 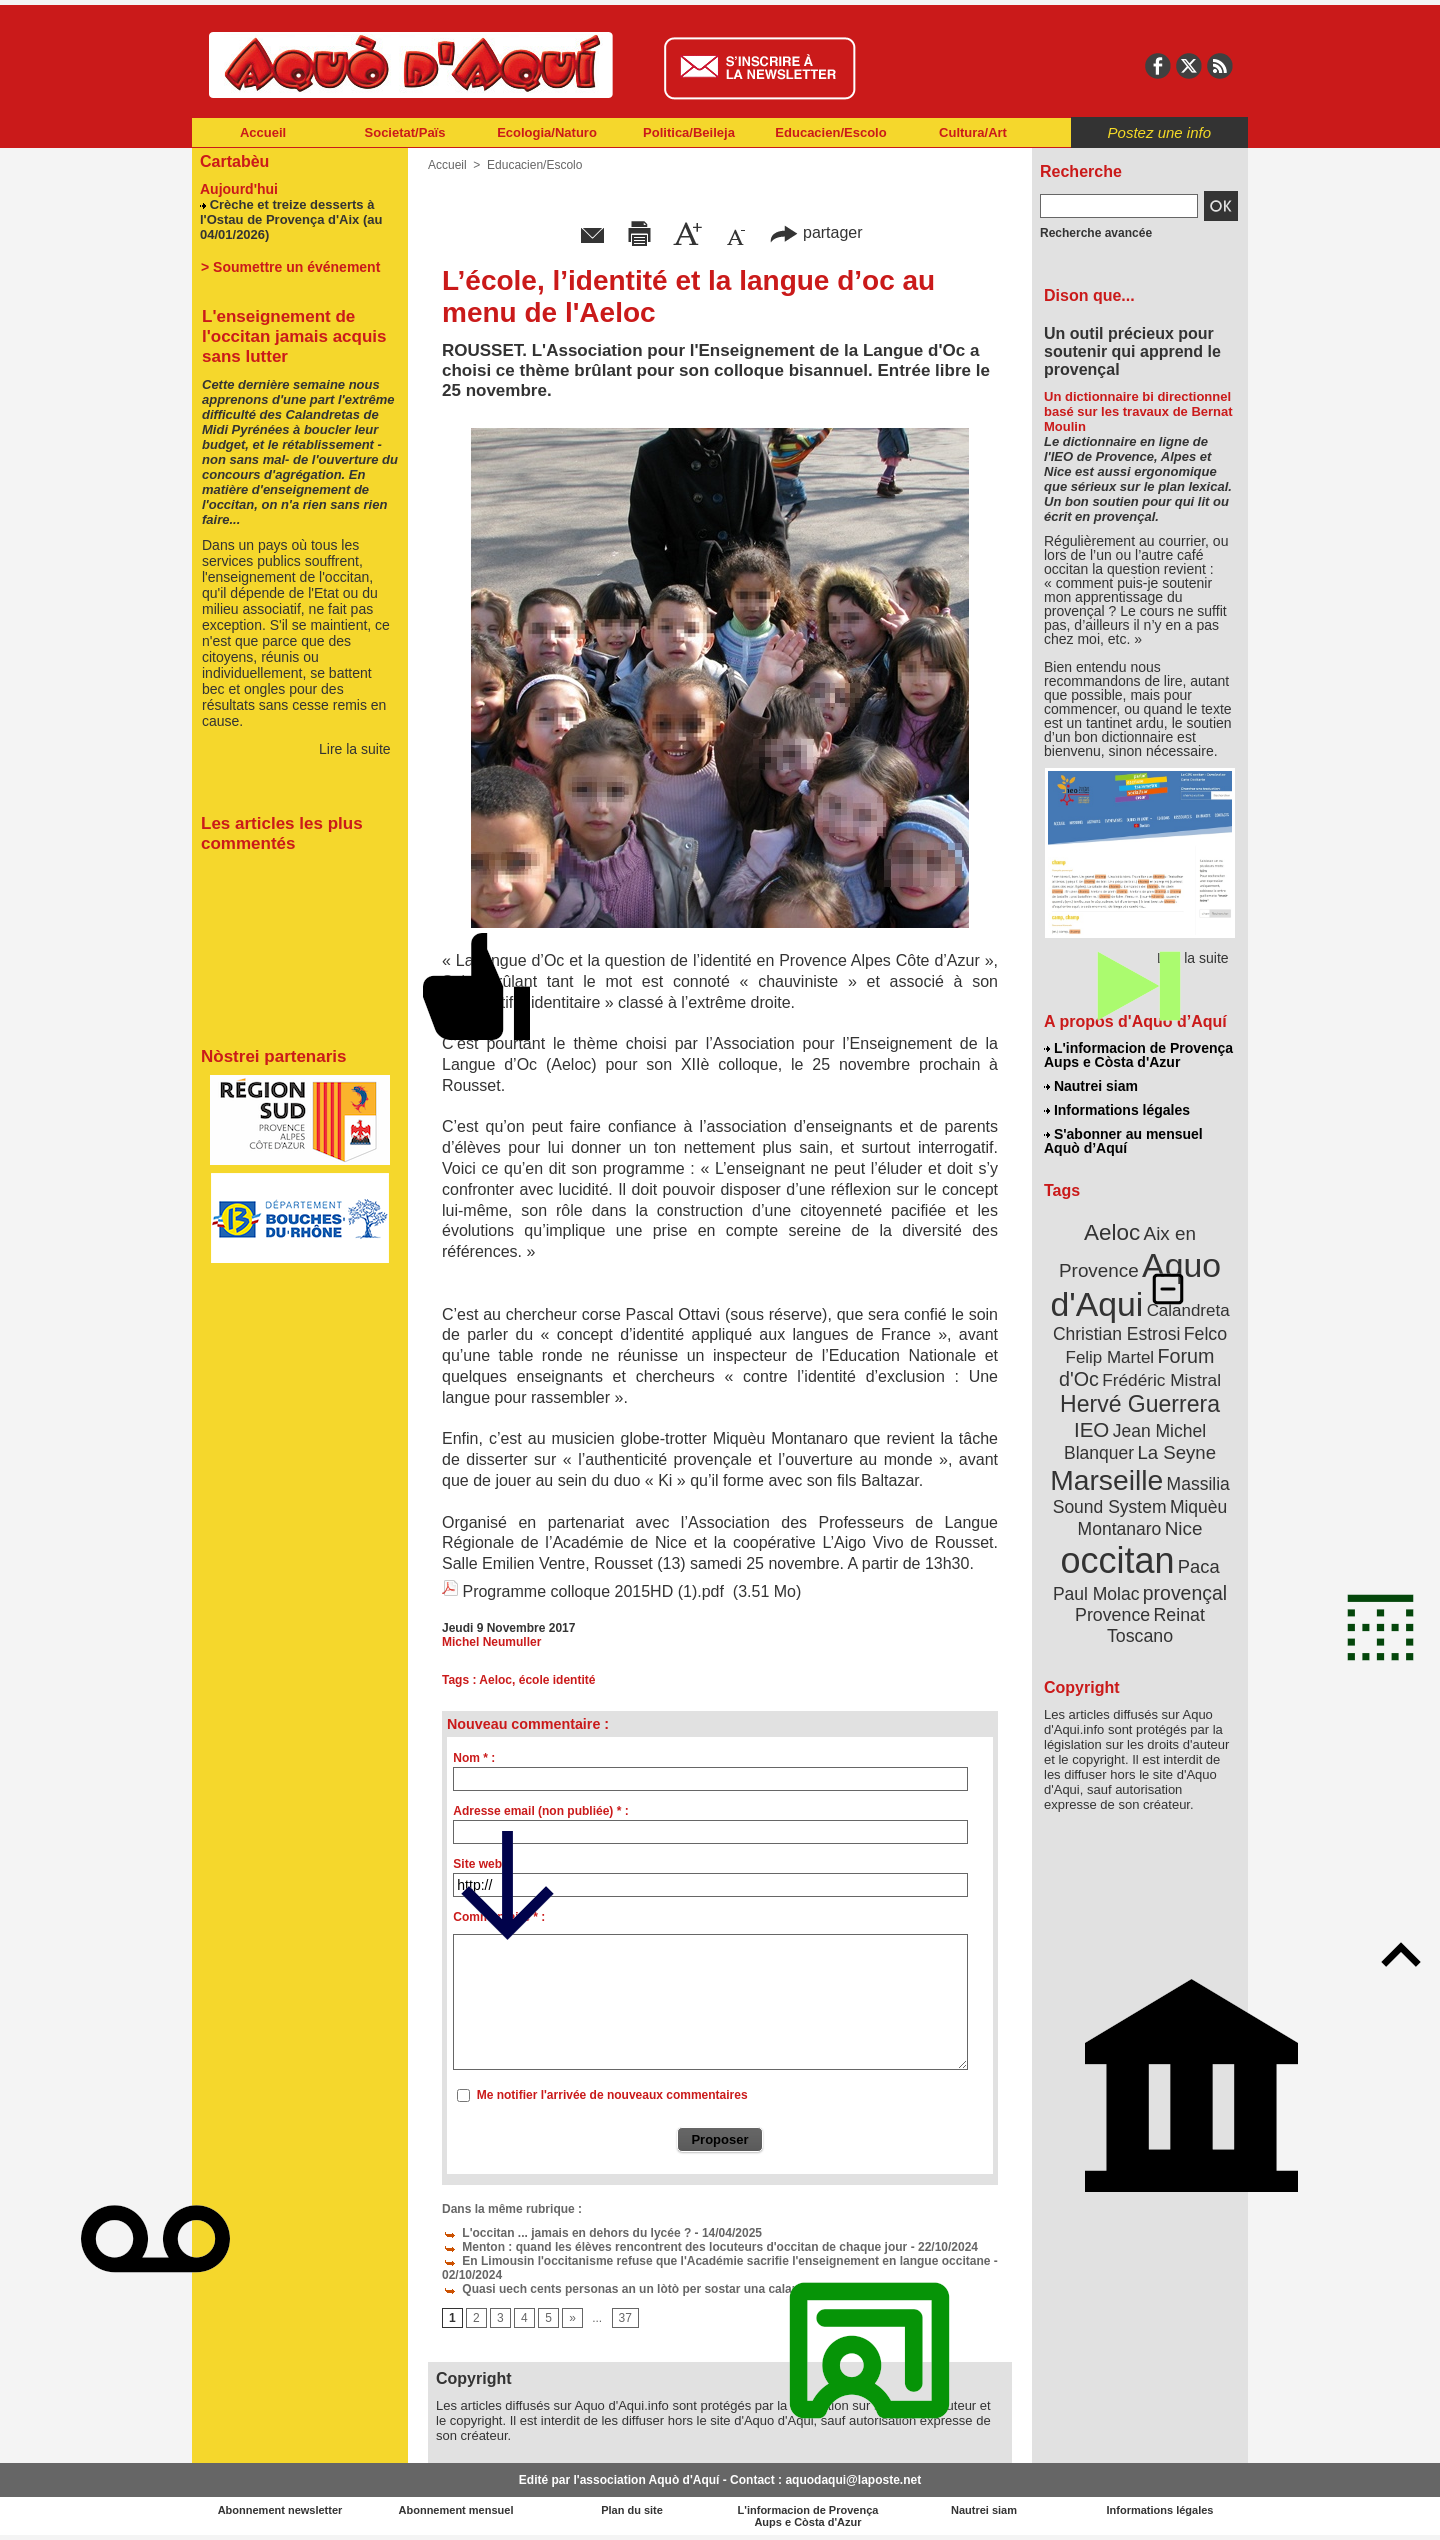 I want to click on collapse an expanded section, so click(x=1401, y=1955).